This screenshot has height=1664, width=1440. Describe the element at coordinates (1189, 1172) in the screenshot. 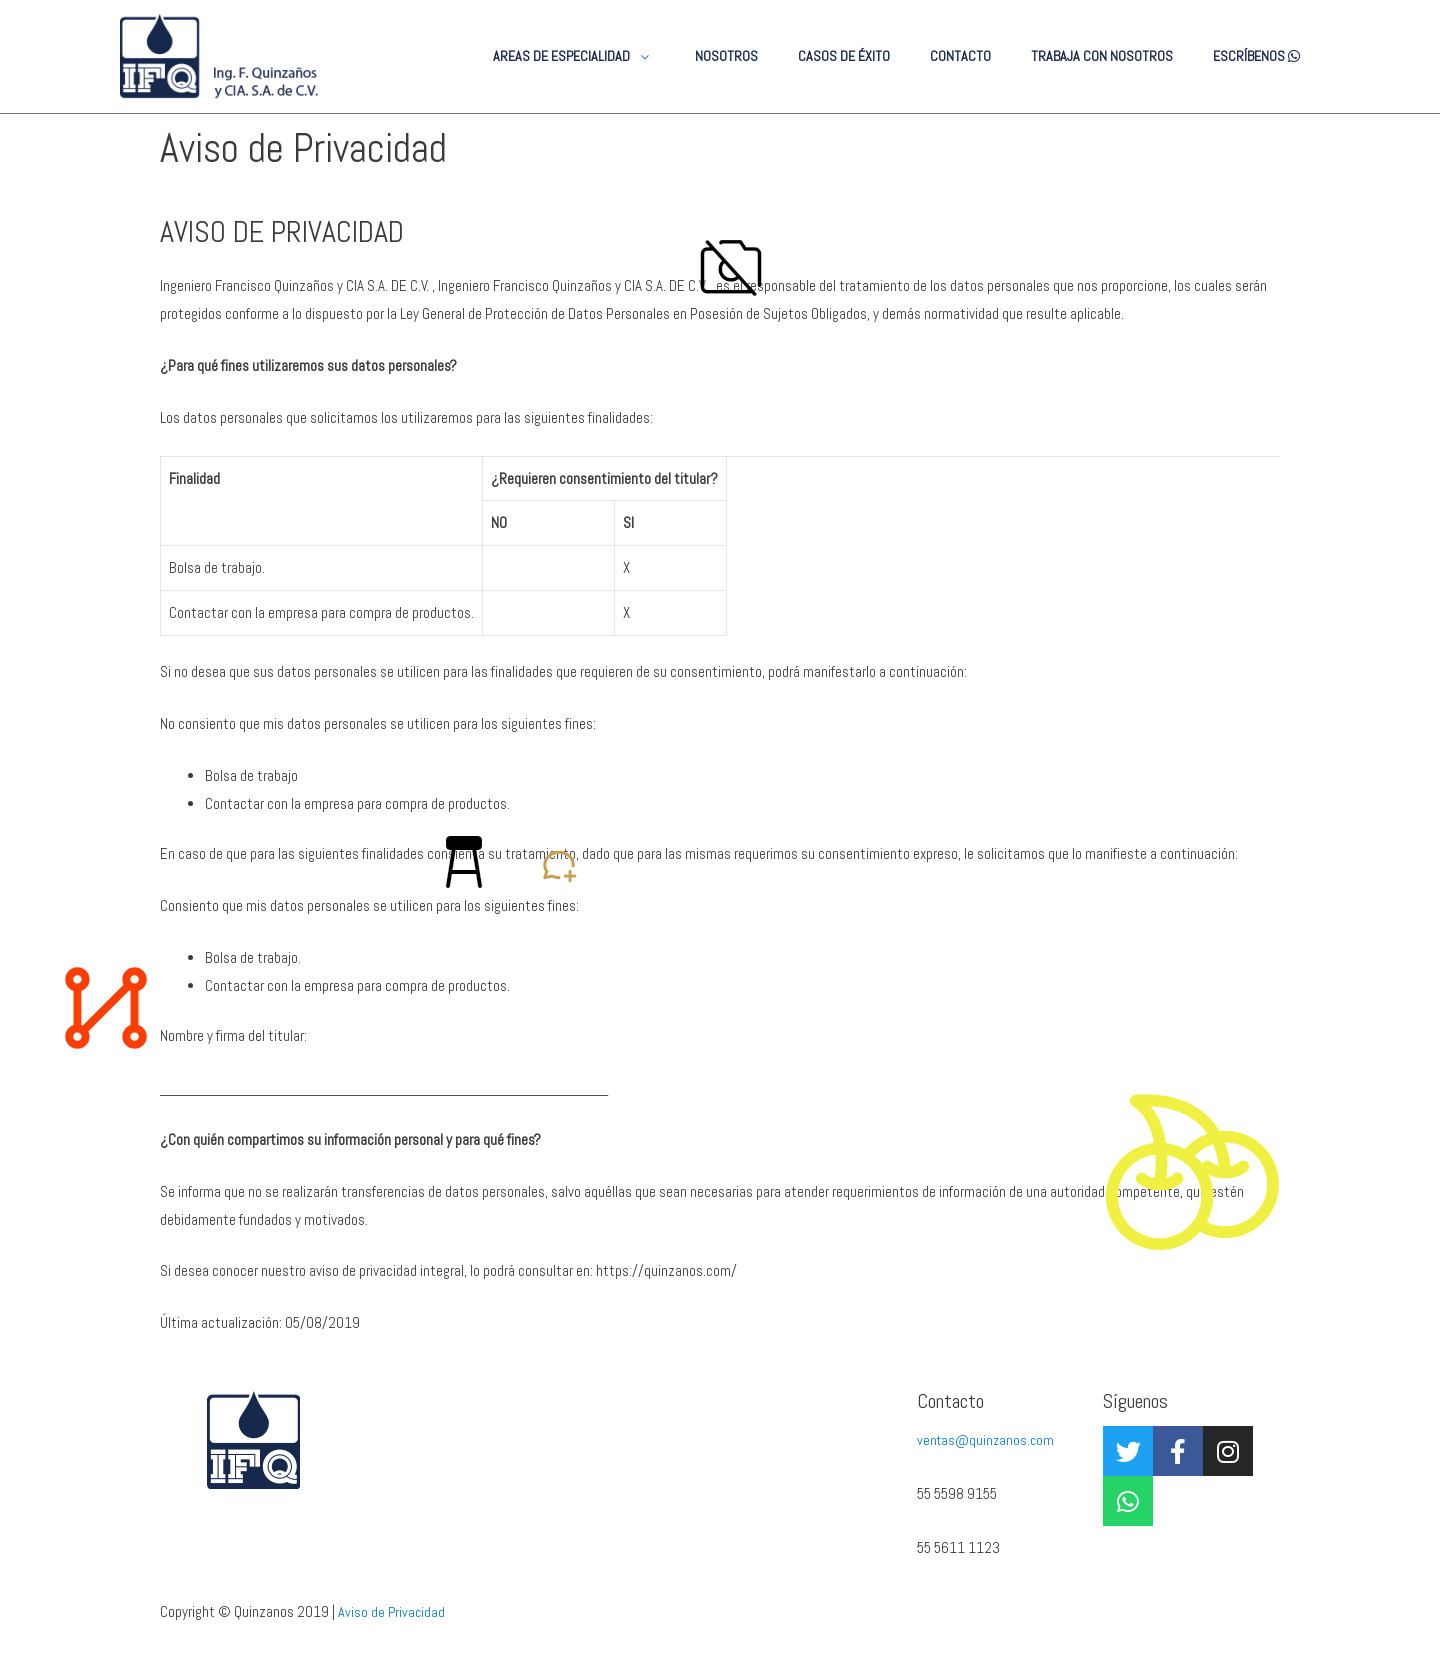

I see `indicates fruit or produce category` at that location.